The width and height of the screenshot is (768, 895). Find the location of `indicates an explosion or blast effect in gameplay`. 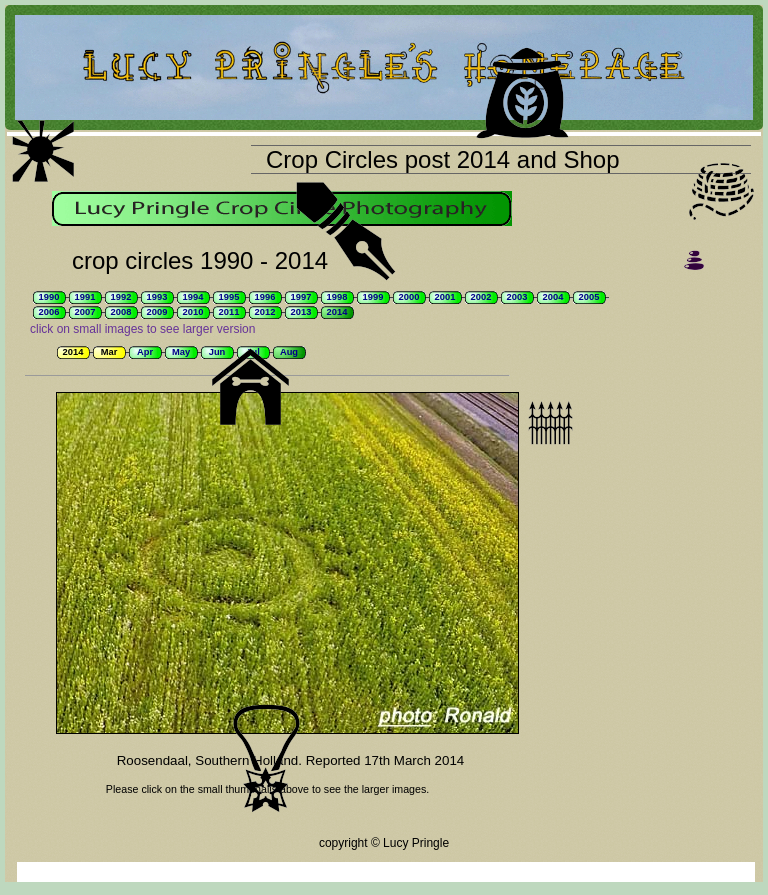

indicates an explosion or blast effect in gameplay is located at coordinates (43, 151).